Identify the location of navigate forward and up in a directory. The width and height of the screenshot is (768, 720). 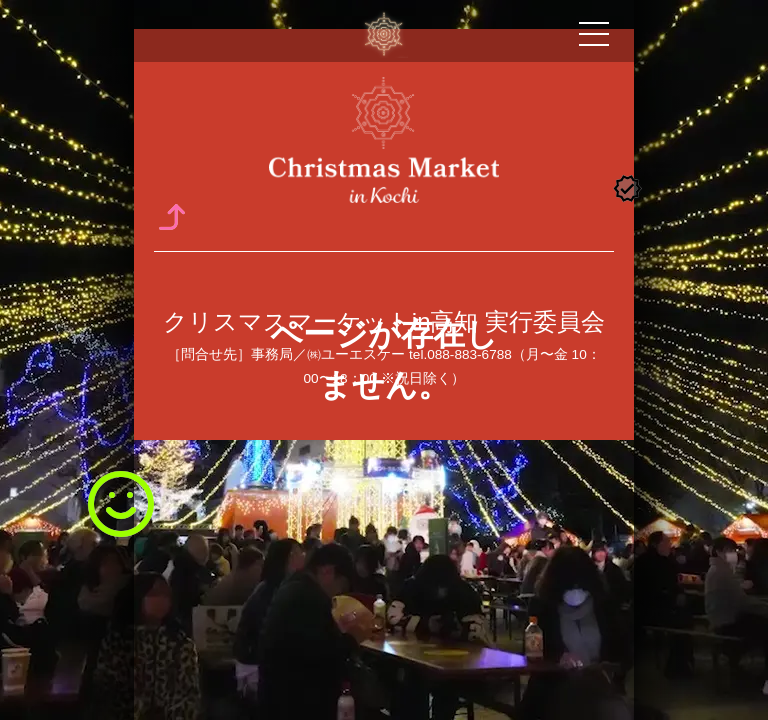
(172, 217).